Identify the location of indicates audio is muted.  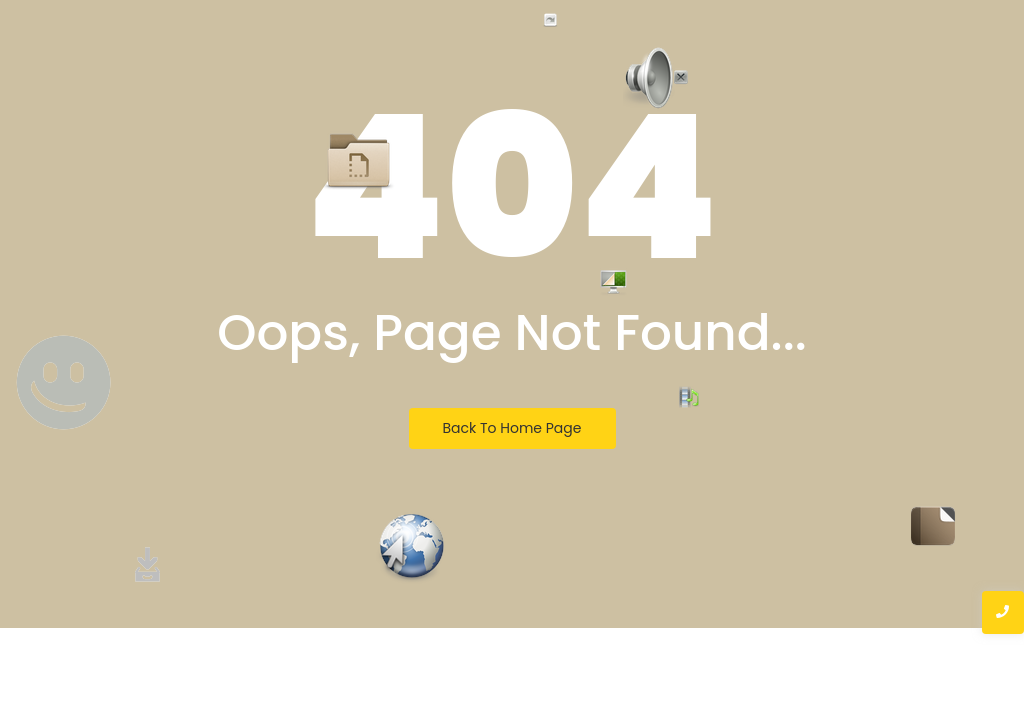
(656, 78).